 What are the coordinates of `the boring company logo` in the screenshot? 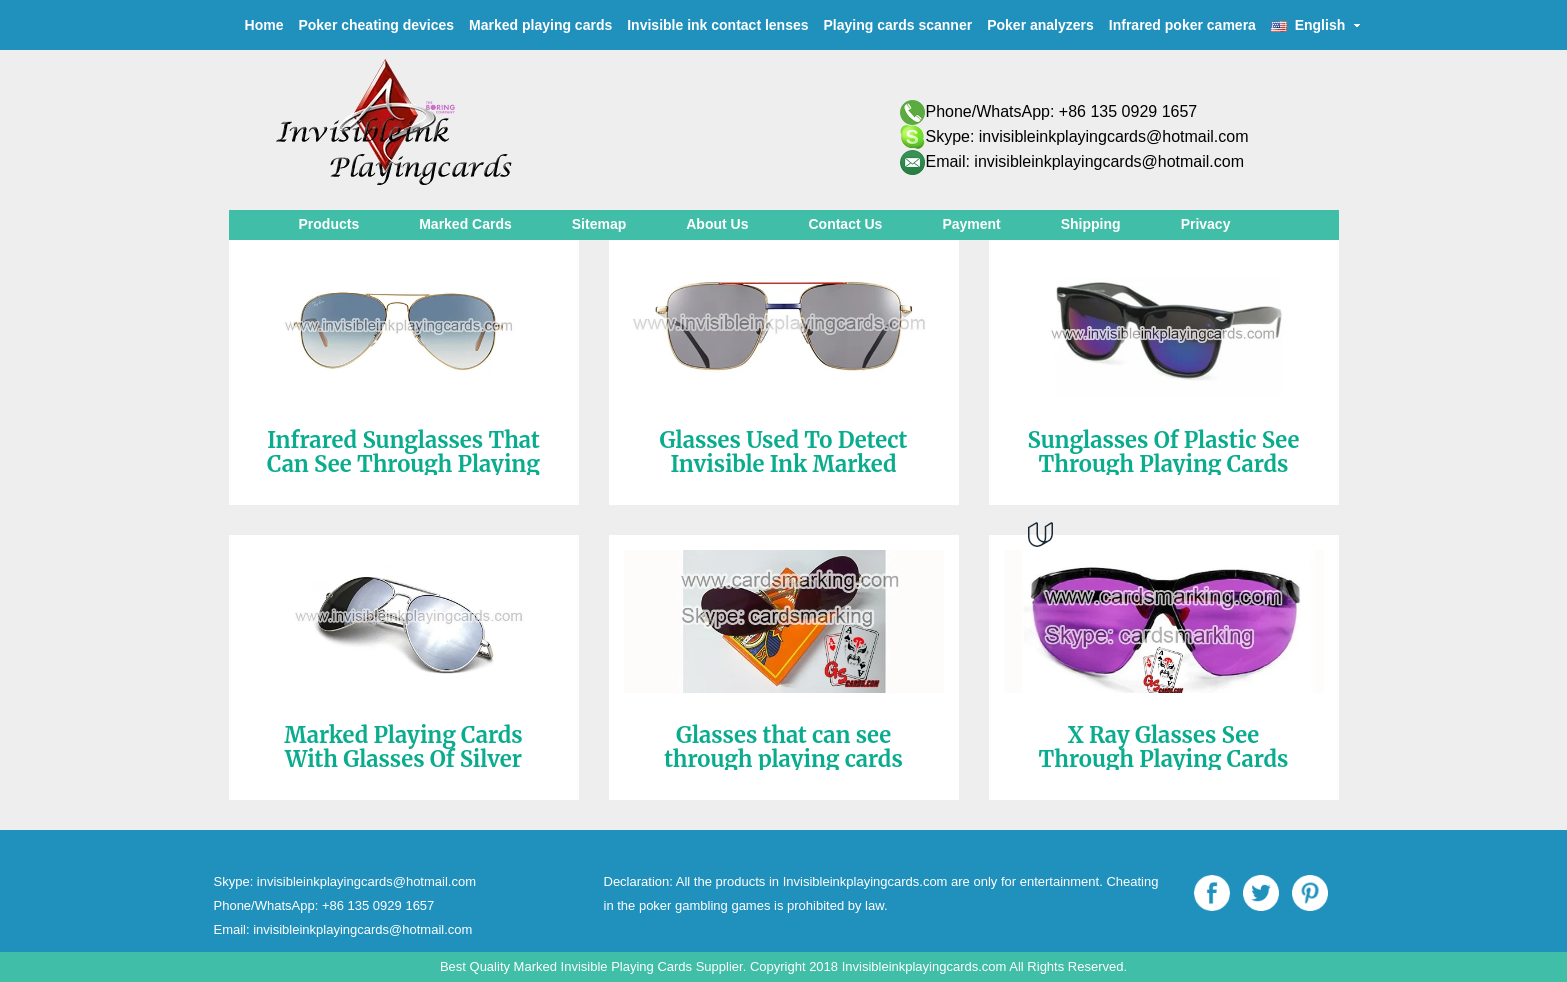 It's located at (440, 107).